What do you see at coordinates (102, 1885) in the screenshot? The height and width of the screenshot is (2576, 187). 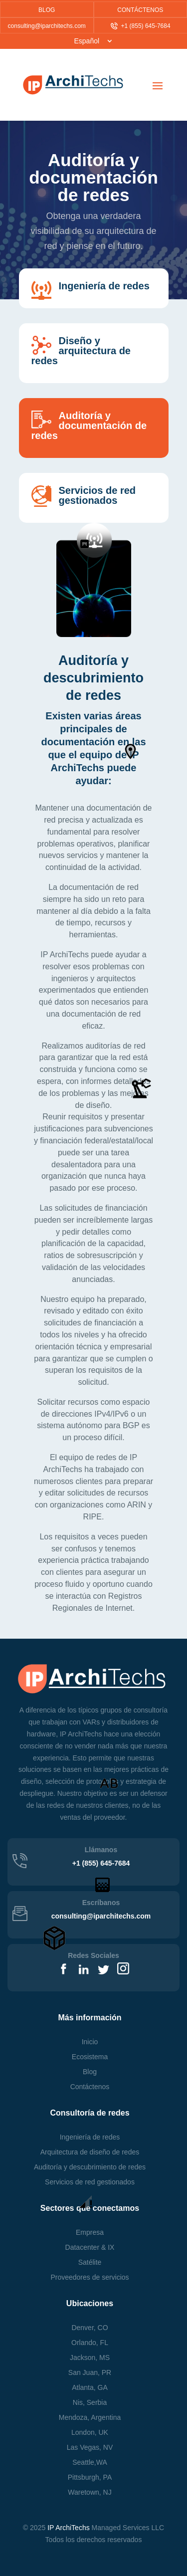 I see `apply a gradient effect to an image` at bounding box center [102, 1885].